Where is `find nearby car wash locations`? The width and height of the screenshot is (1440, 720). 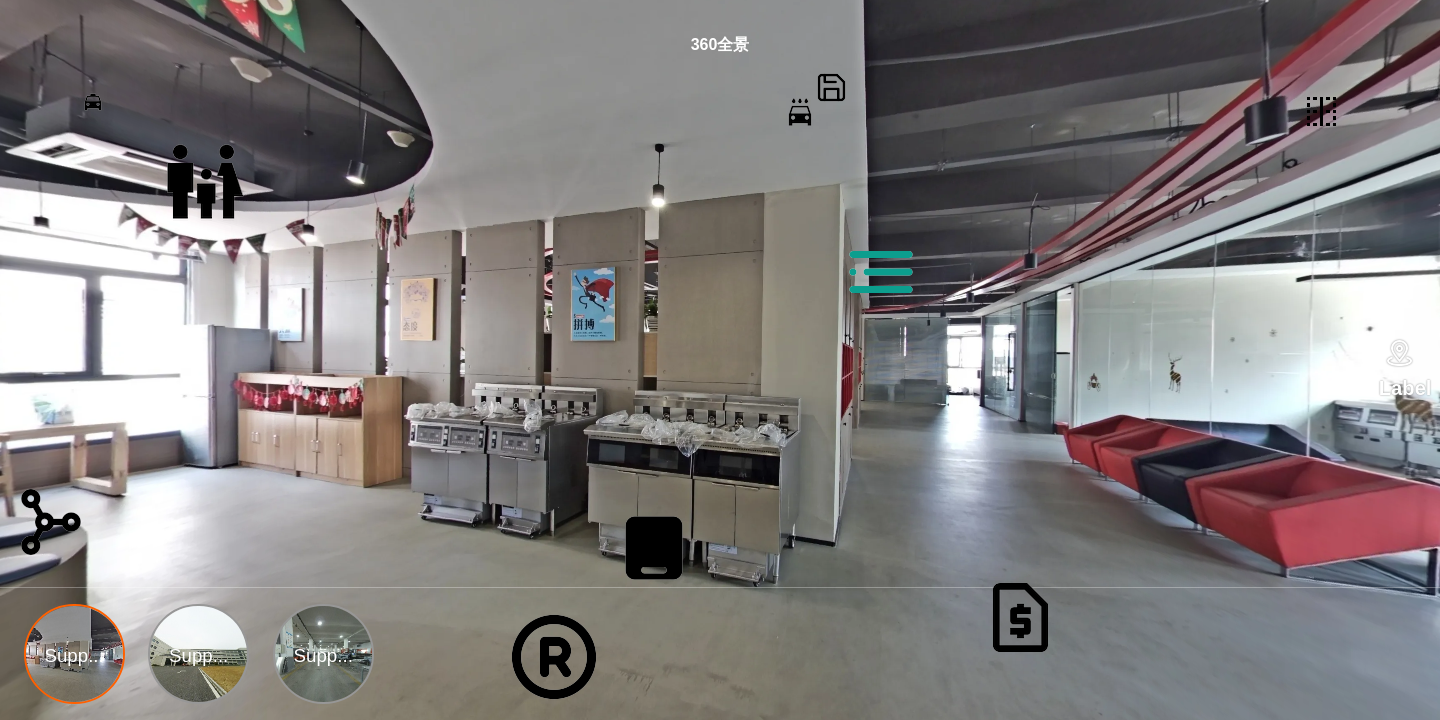
find nearby car wash locations is located at coordinates (800, 112).